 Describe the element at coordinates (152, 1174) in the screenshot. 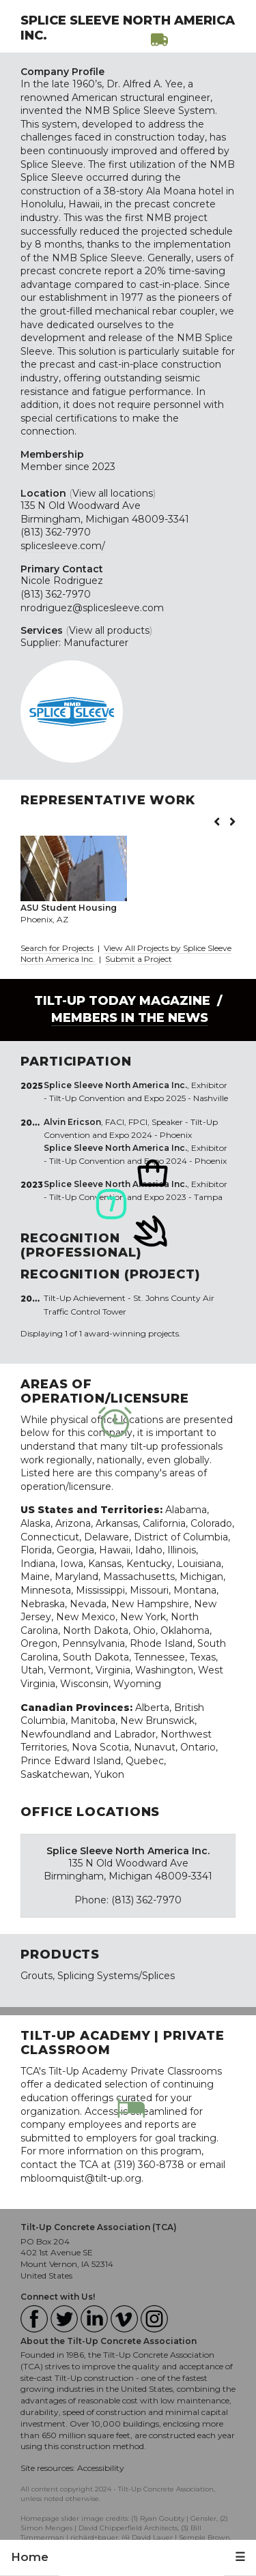

I see `view your shopping bag` at that location.